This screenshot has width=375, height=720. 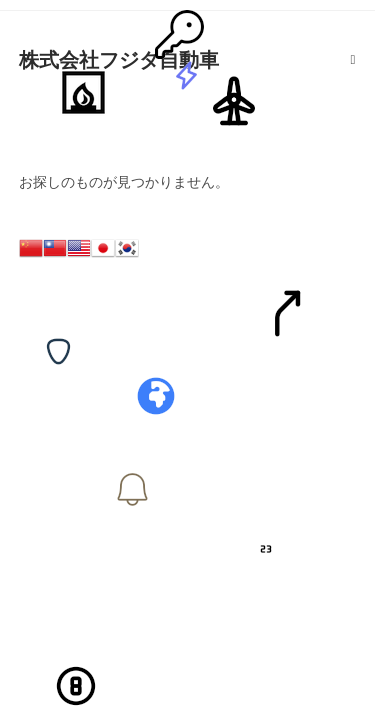 I want to click on indicates fast or instant action, so click(x=186, y=75).